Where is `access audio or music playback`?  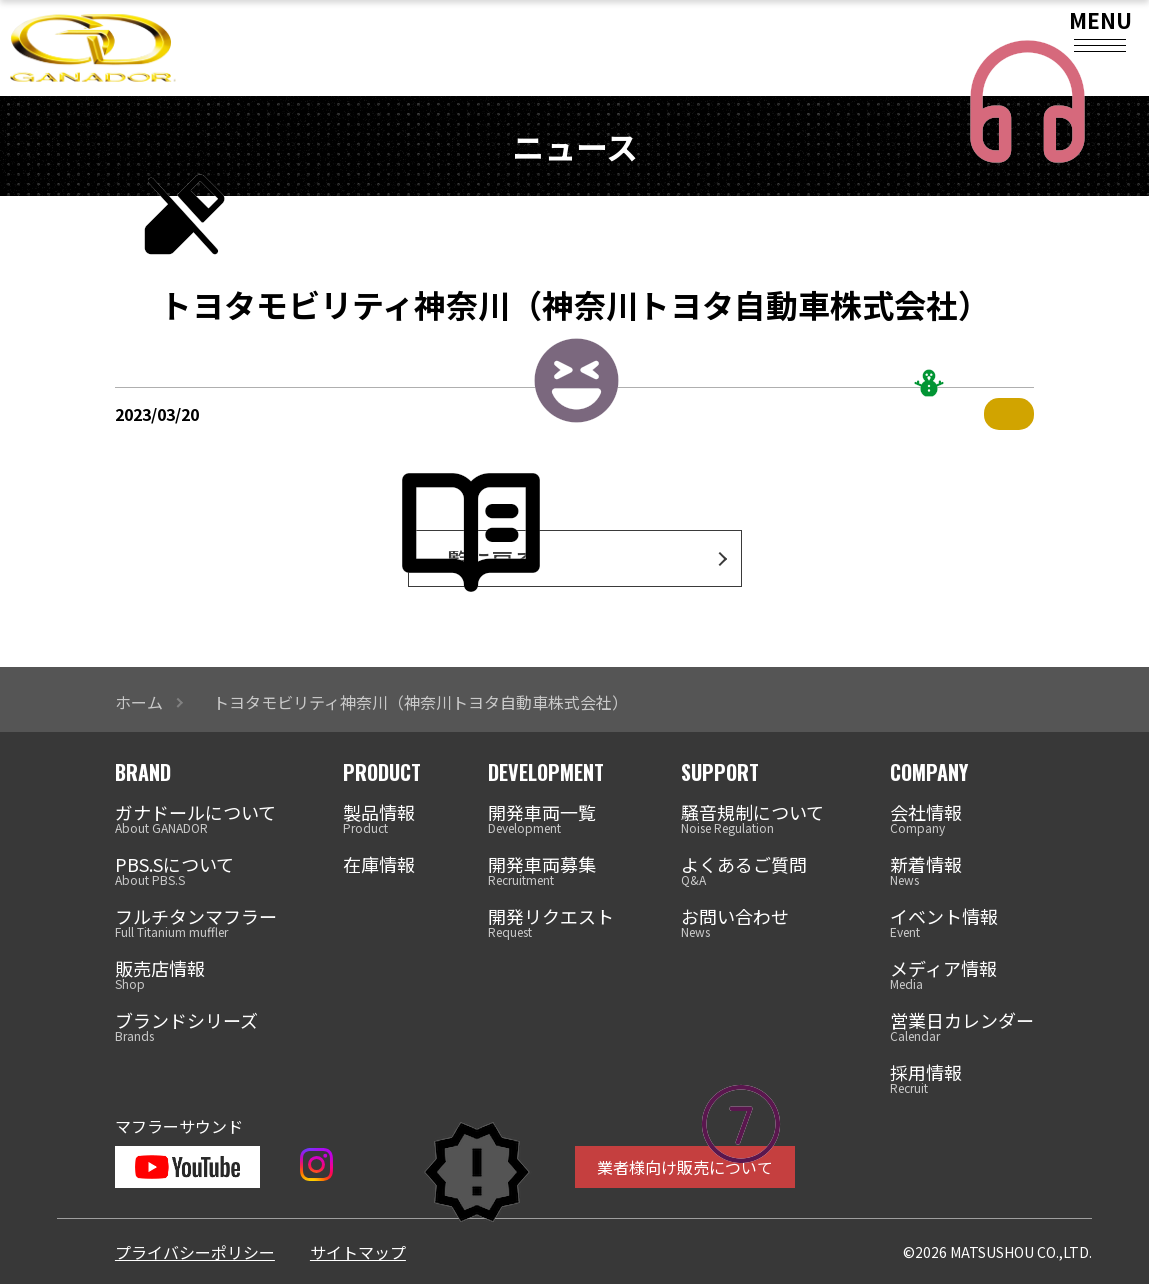
access audio or music playback is located at coordinates (1027, 105).